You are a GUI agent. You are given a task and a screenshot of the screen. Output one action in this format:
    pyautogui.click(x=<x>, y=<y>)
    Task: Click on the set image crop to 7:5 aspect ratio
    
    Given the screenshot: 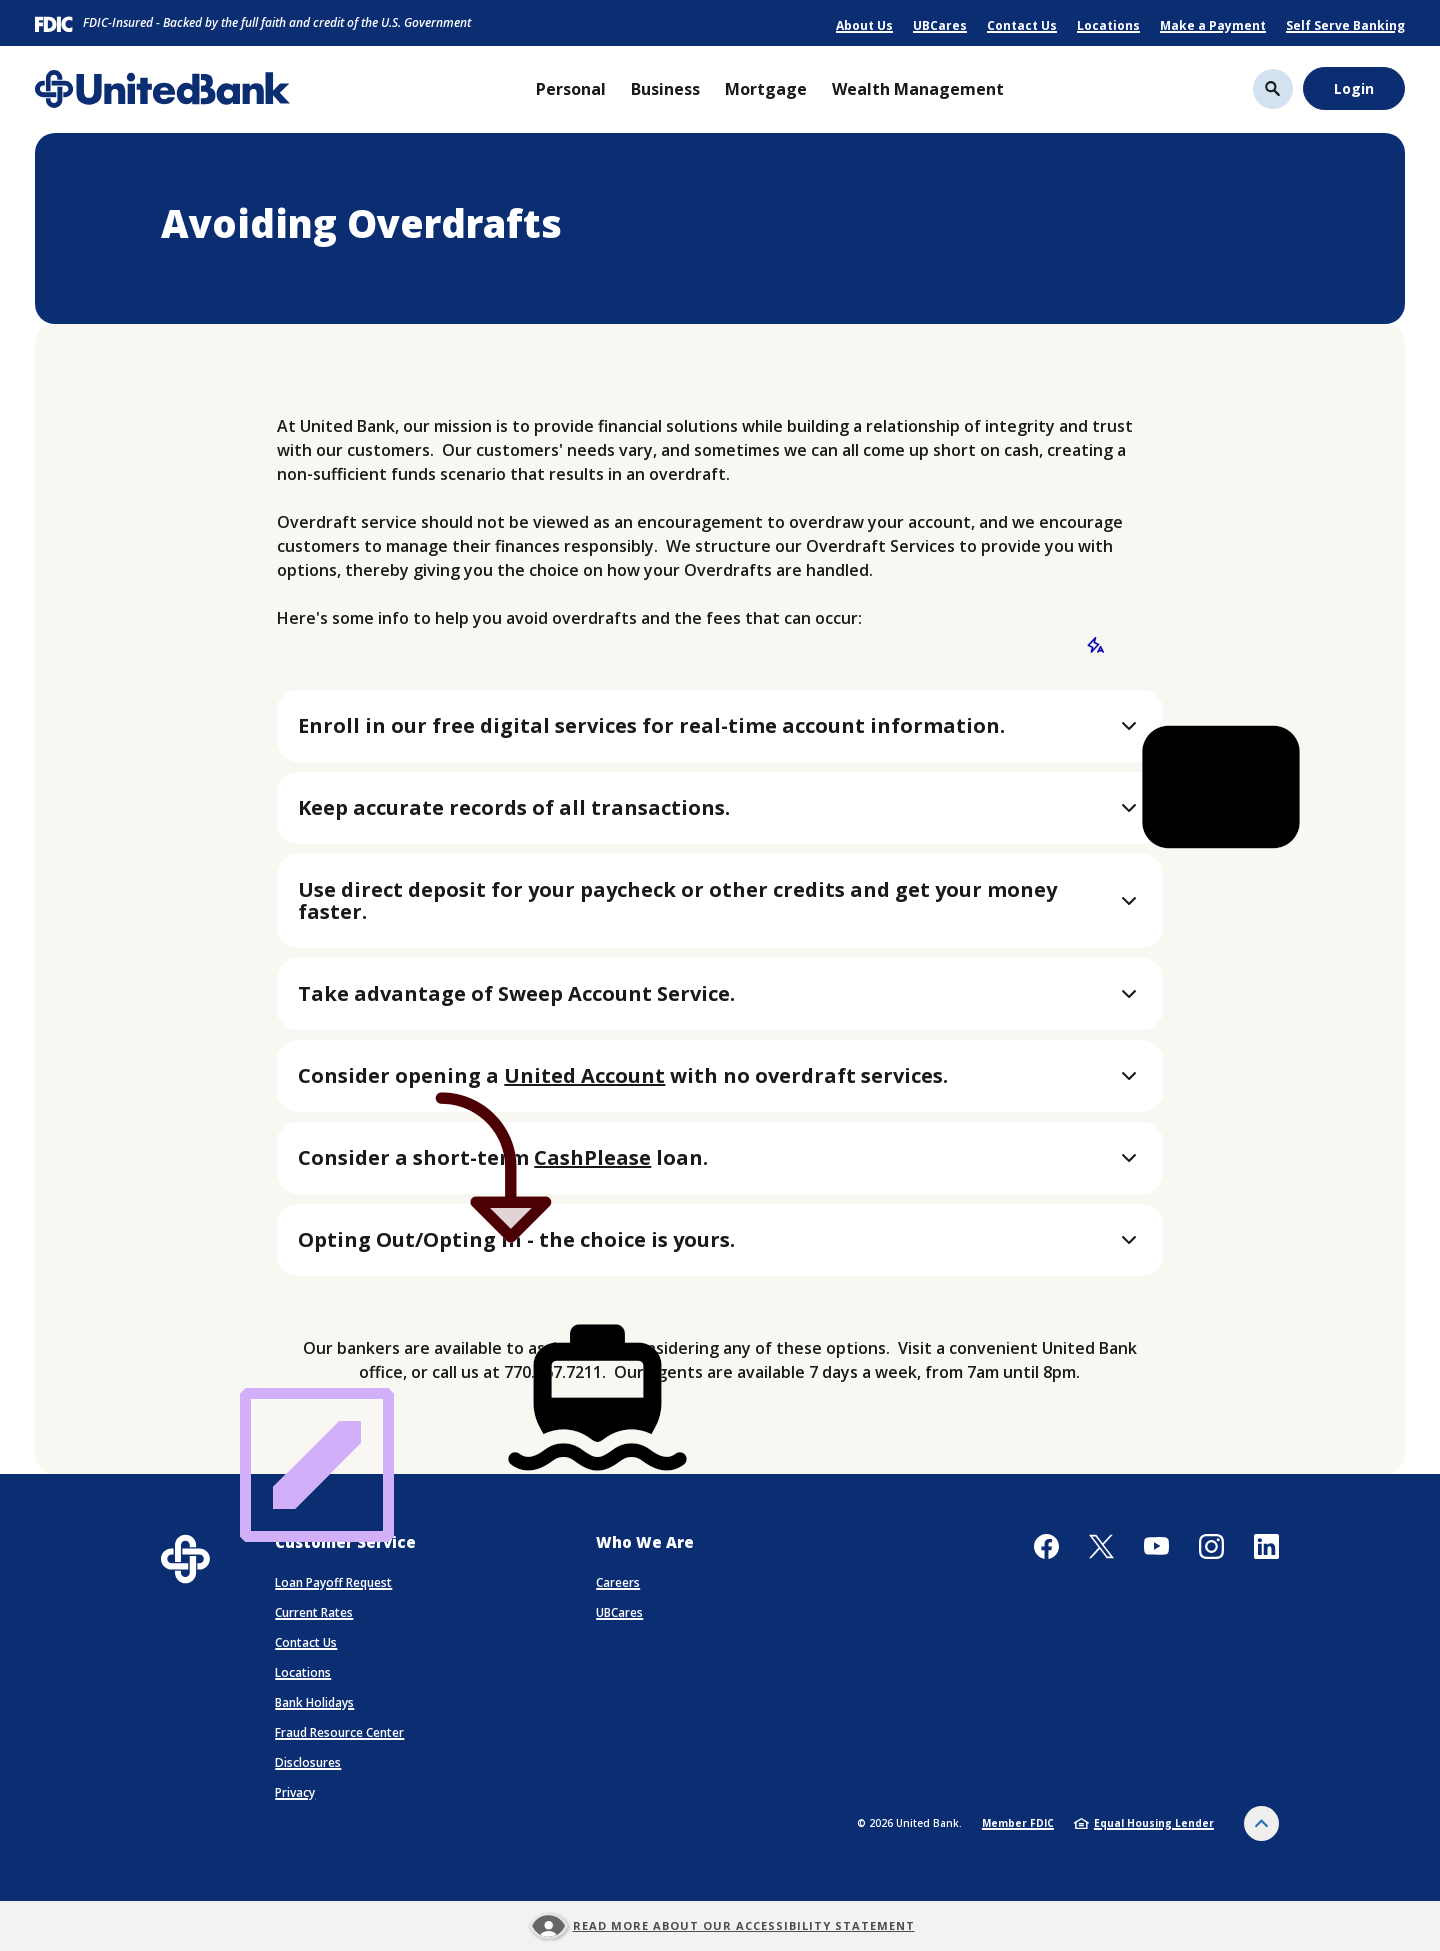 What is the action you would take?
    pyautogui.click(x=1221, y=787)
    